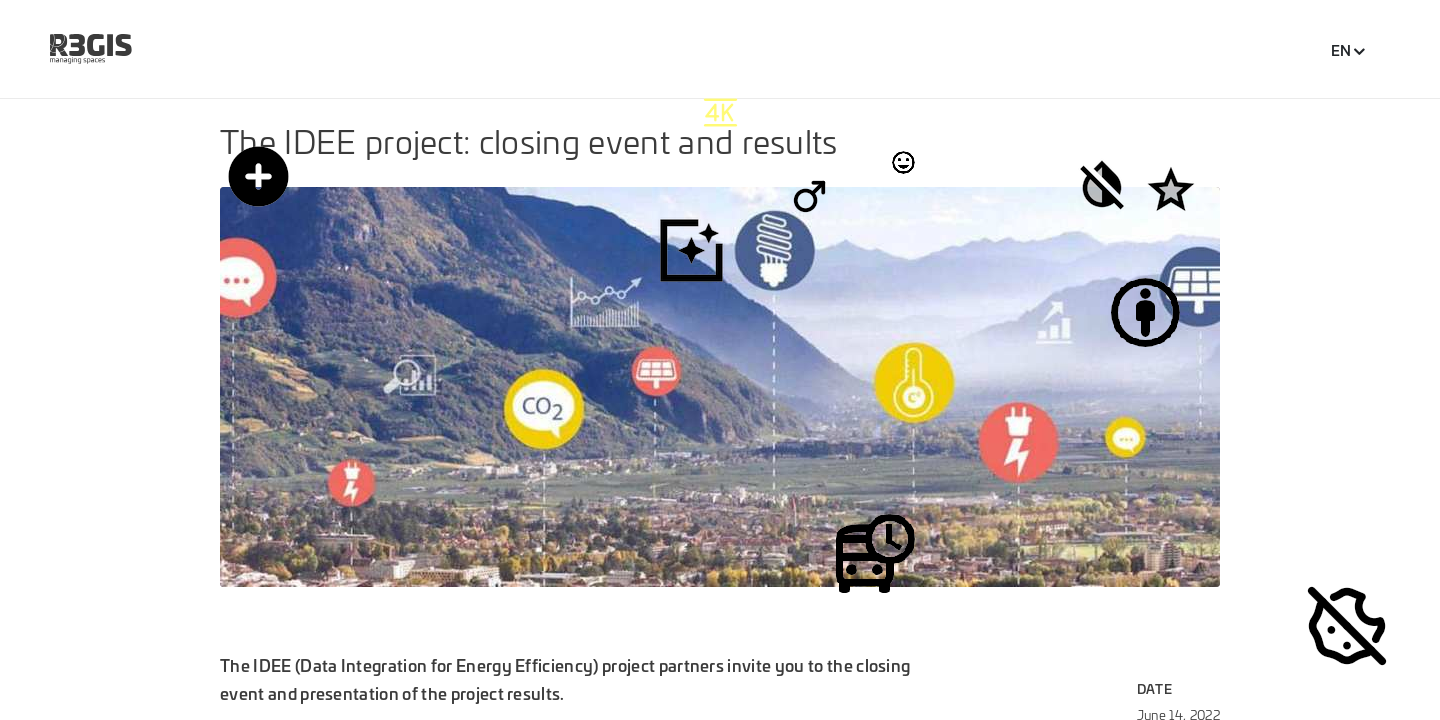 The height and width of the screenshot is (720, 1440). I want to click on view attribution or credits information, so click(1145, 312).